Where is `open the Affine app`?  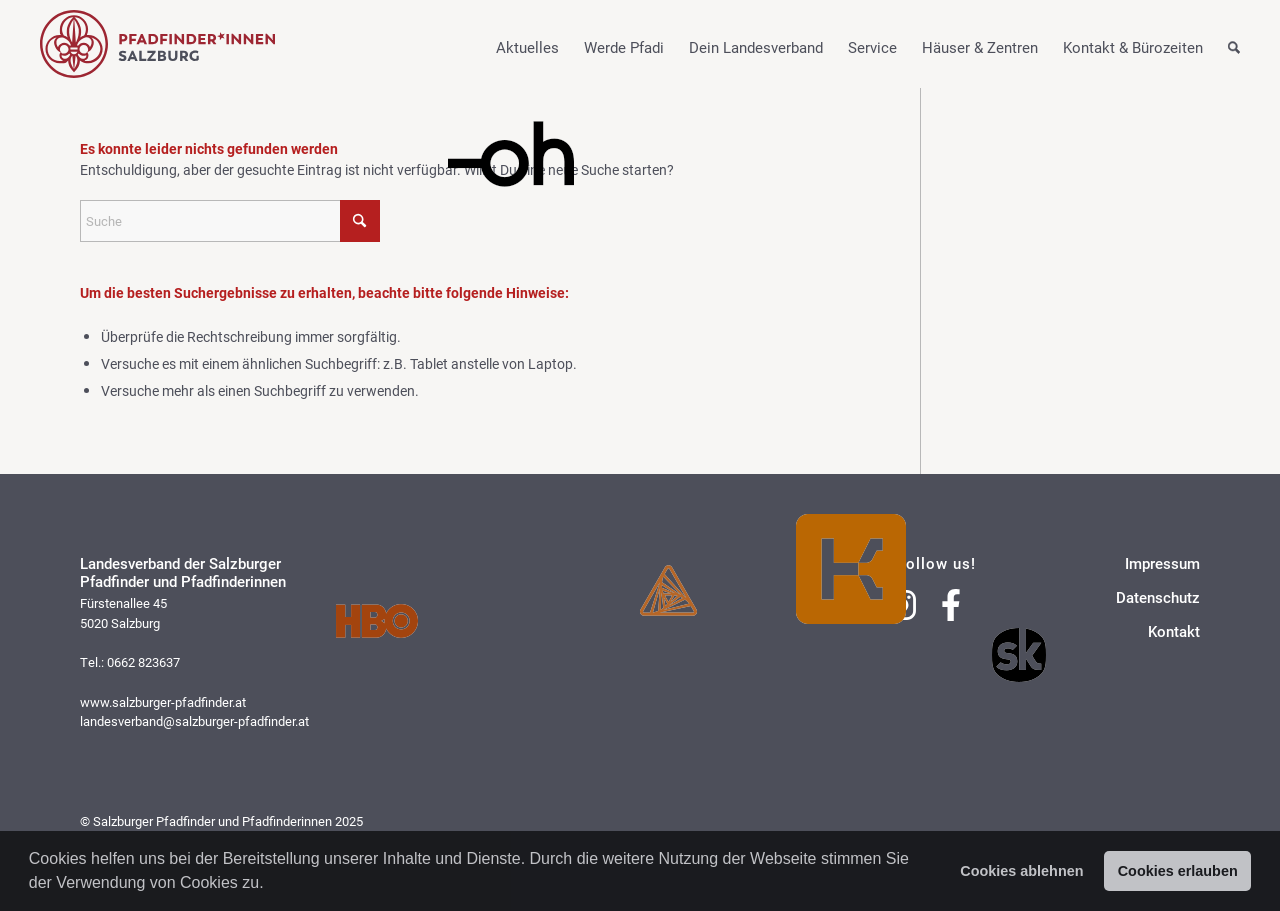 open the Affine app is located at coordinates (668, 590).